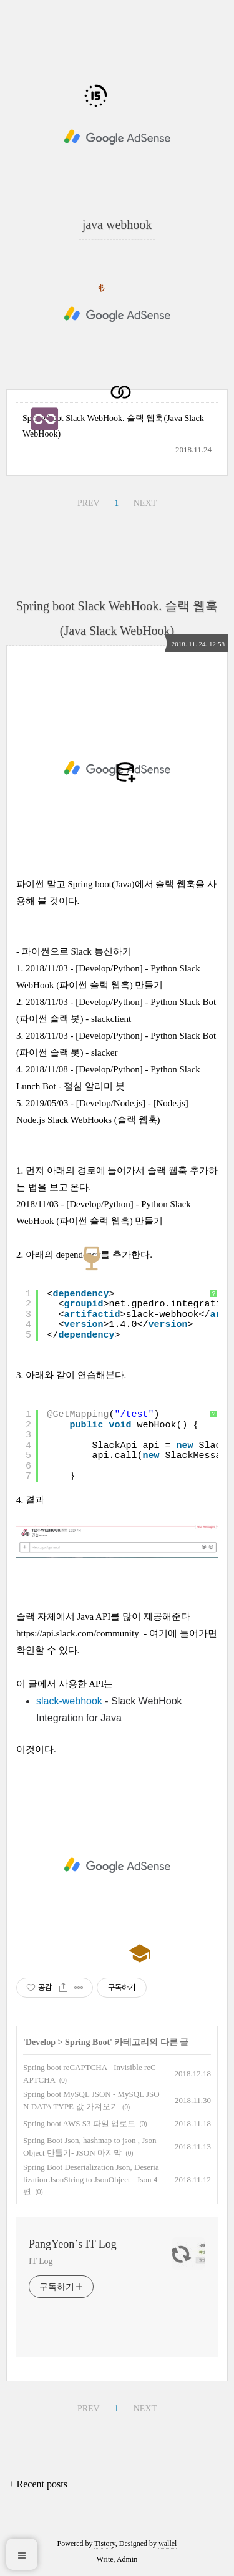 The width and height of the screenshot is (234, 2576). What do you see at coordinates (140, 1953) in the screenshot?
I see `access education or learning features` at bounding box center [140, 1953].